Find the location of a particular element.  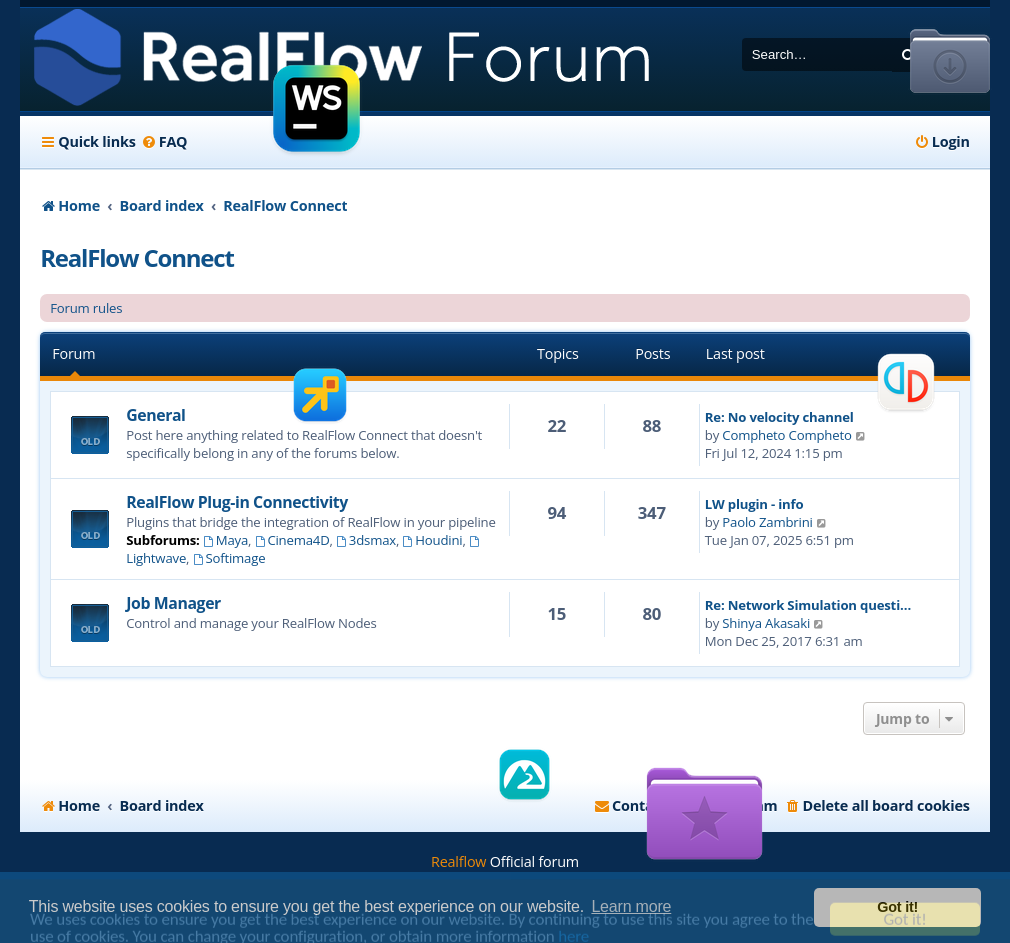

open WebStorm IDE is located at coordinates (316, 108).